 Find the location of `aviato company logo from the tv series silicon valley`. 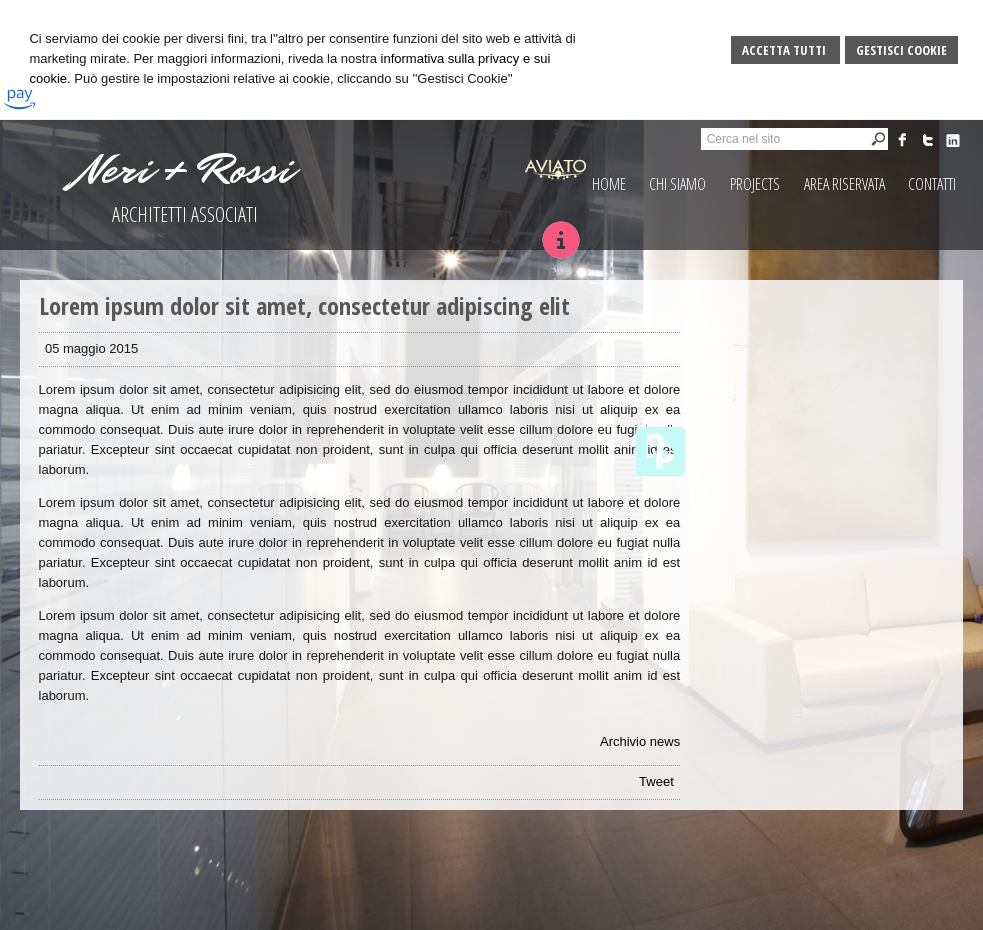

aviato company logo from the tv series silicon valley is located at coordinates (555, 169).